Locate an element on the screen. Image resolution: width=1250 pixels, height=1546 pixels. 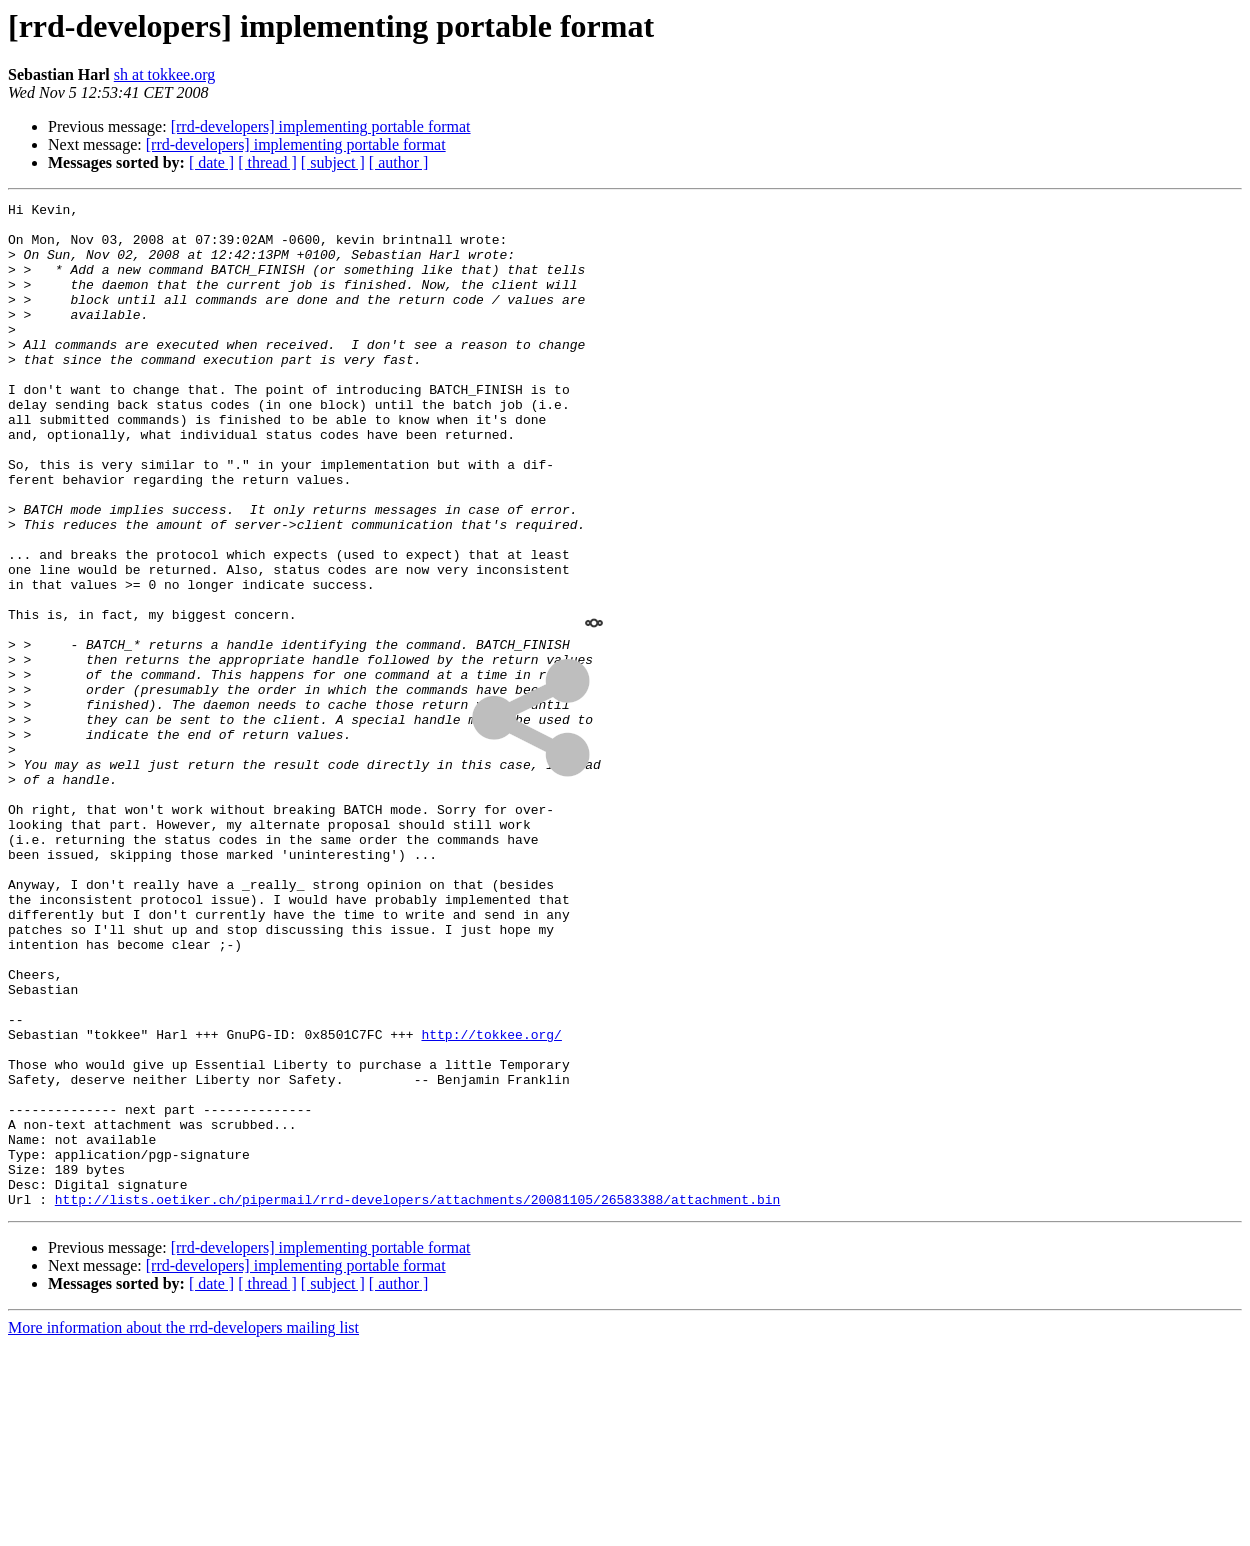
connect to owncloud account is located at coordinates (594, 623).